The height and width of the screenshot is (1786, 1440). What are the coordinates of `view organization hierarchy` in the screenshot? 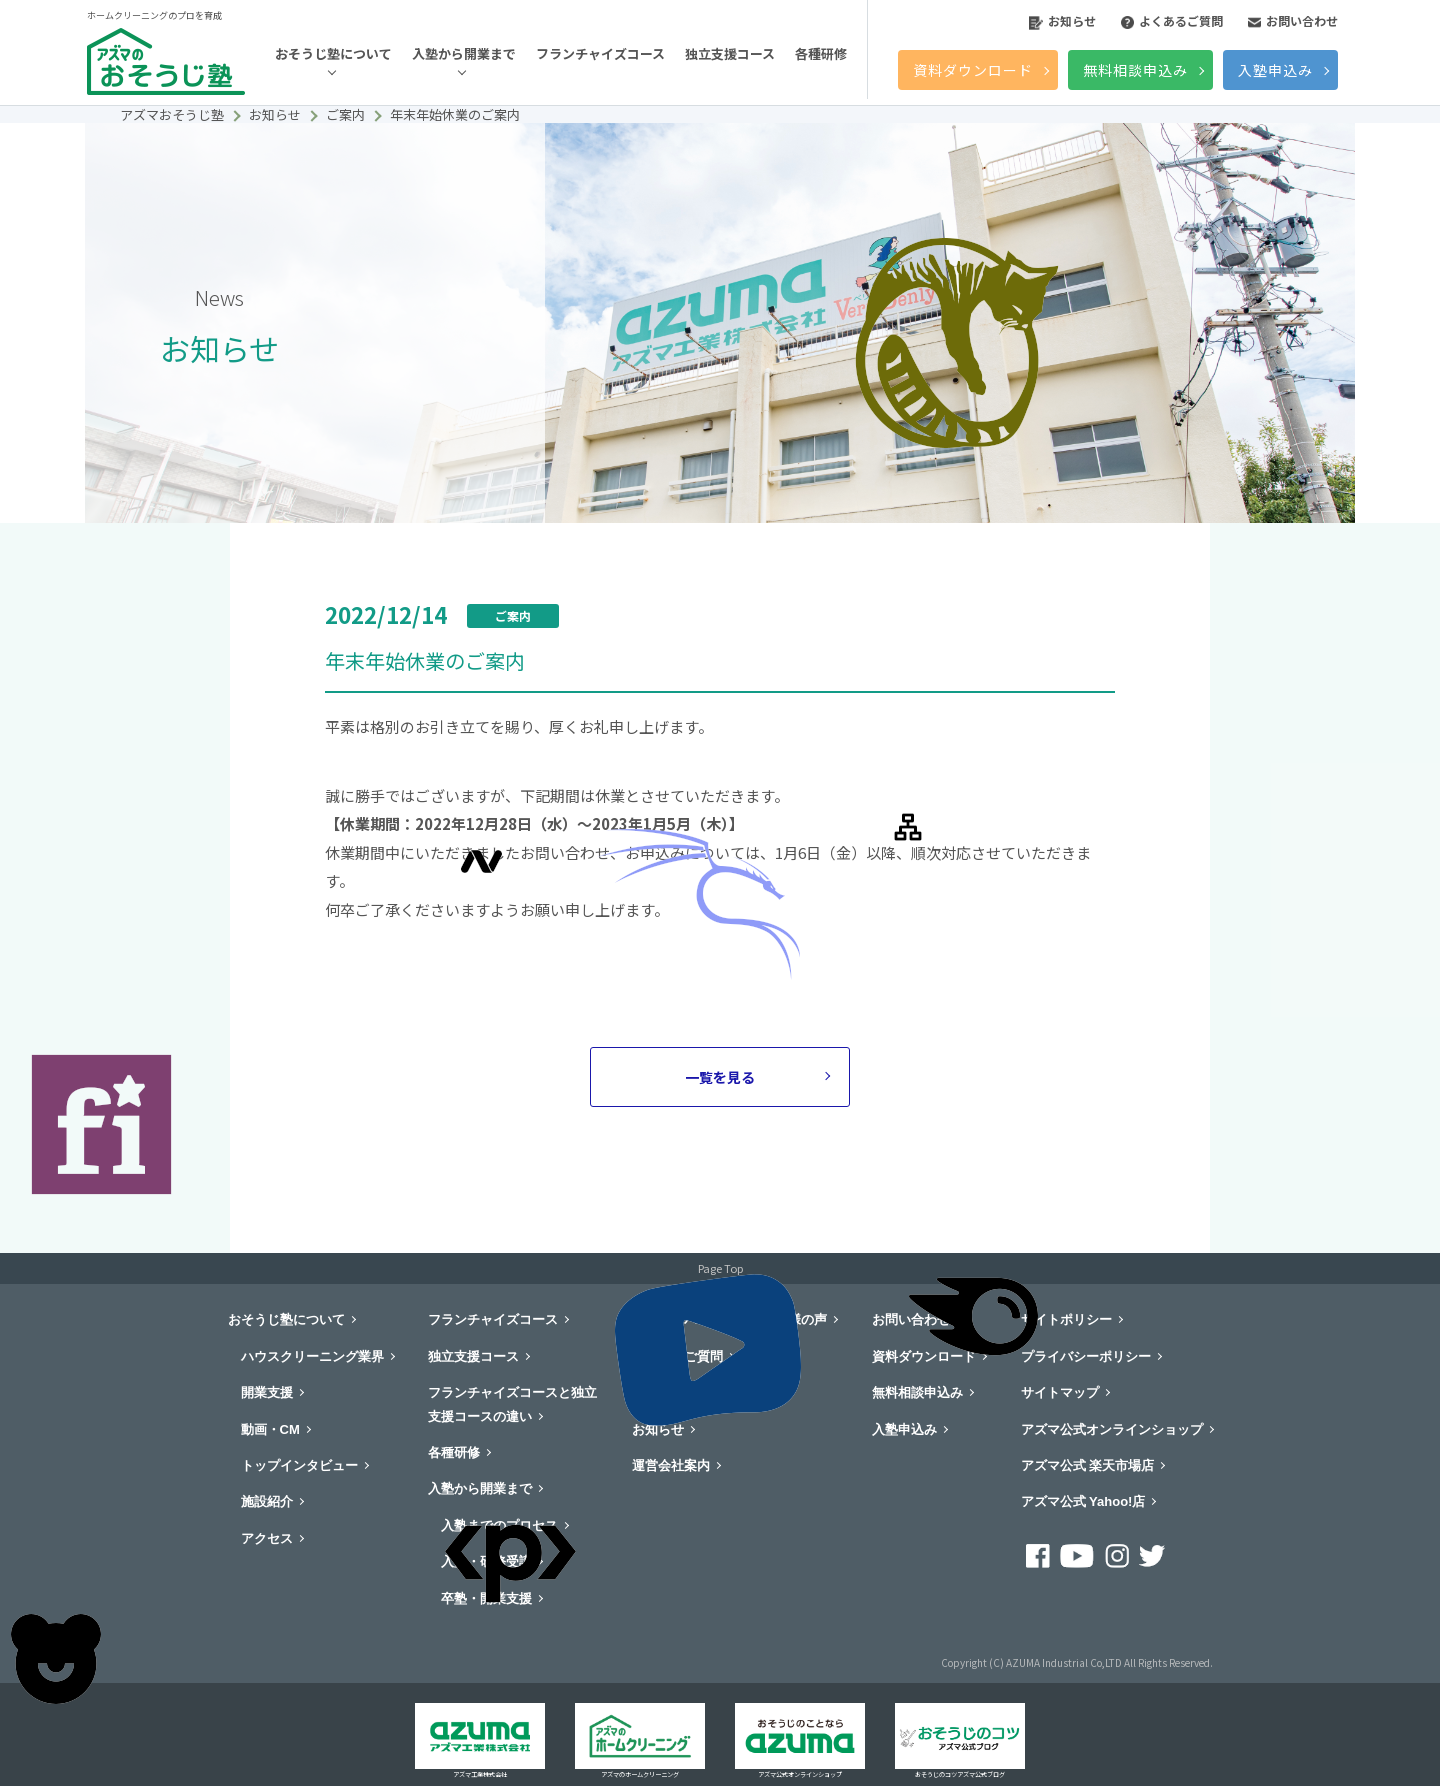 It's located at (908, 827).